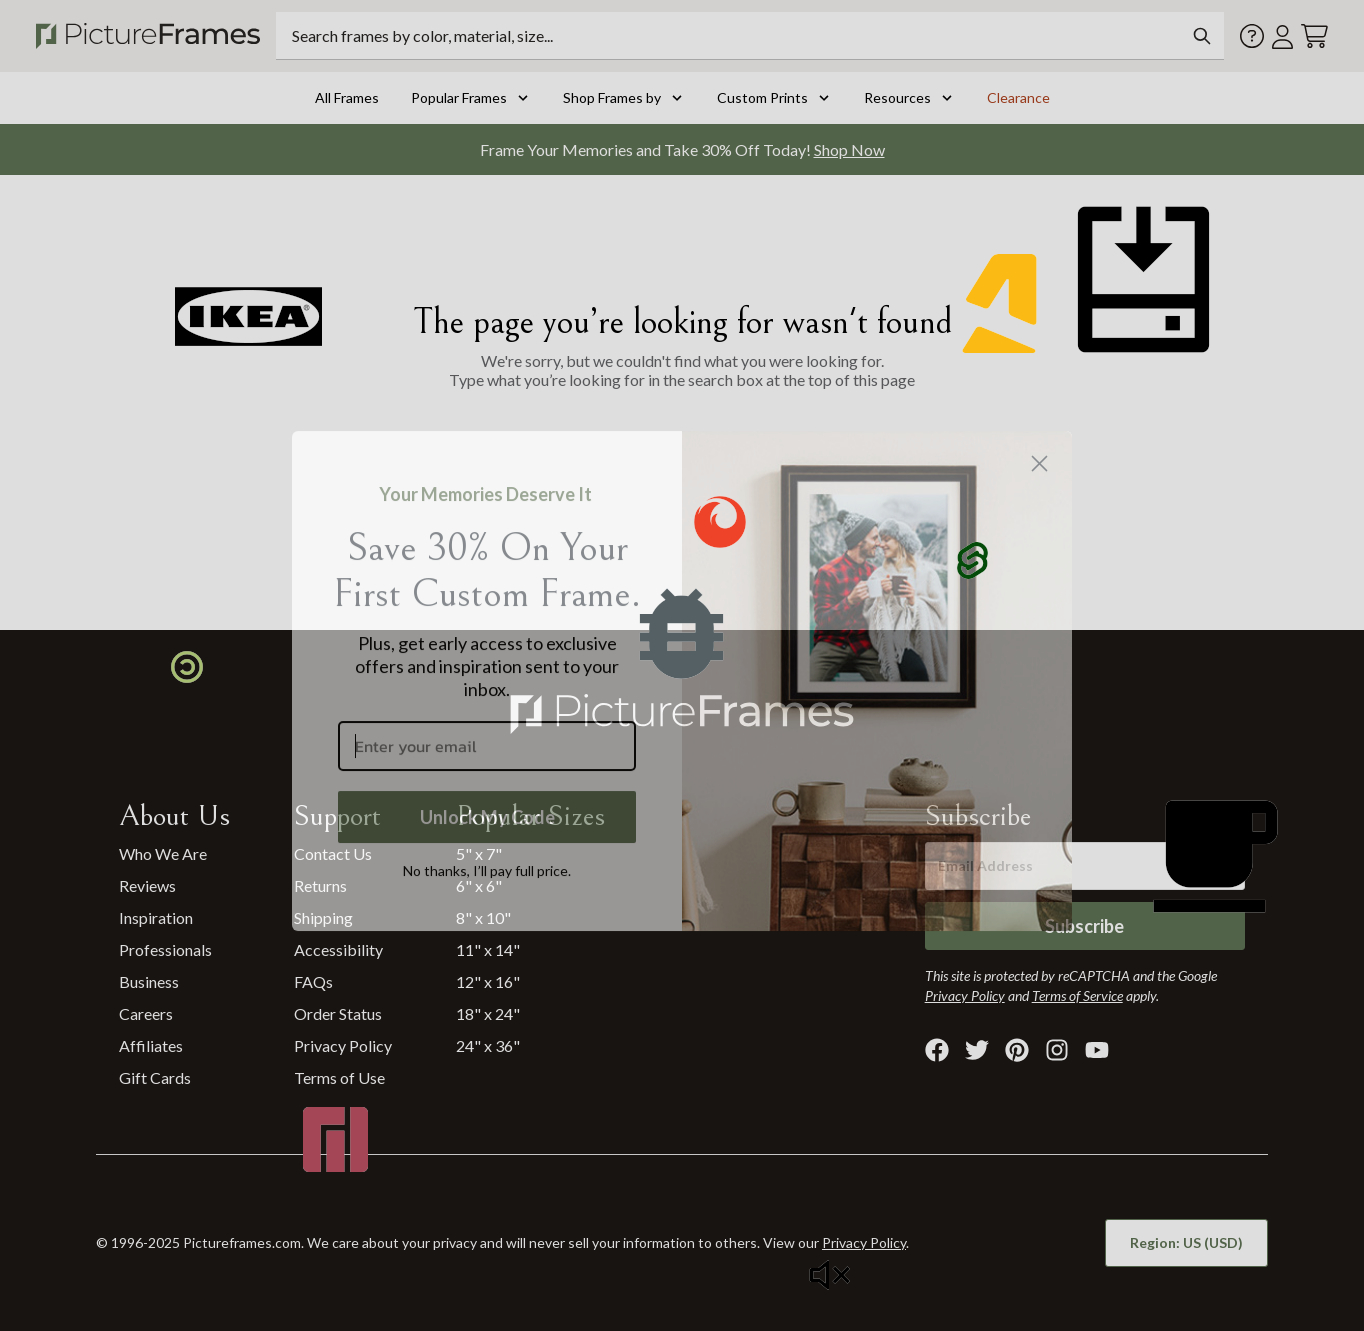 Image resolution: width=1364 pixels, height=1331 pixels. Describe the element at coordinates (187, 667) in the screenshot. I see `indicates copyleft licensing for content or software` at that location.